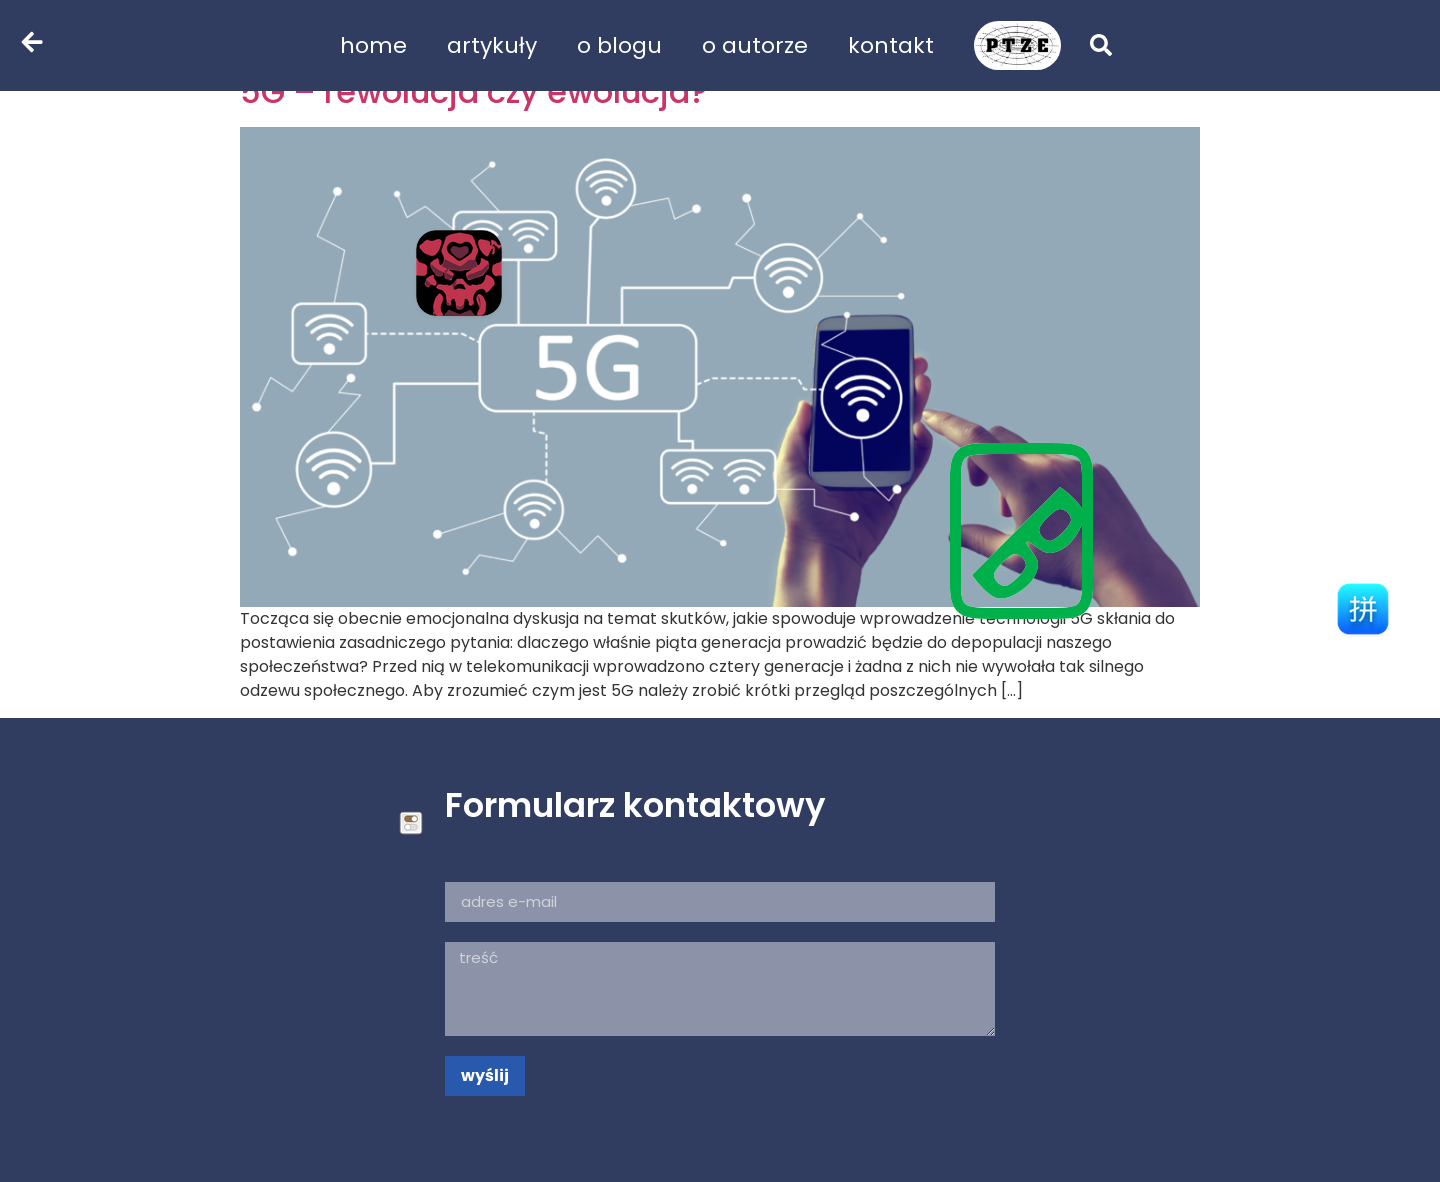  I want to click on launch helltaker game, so click(459, 273).